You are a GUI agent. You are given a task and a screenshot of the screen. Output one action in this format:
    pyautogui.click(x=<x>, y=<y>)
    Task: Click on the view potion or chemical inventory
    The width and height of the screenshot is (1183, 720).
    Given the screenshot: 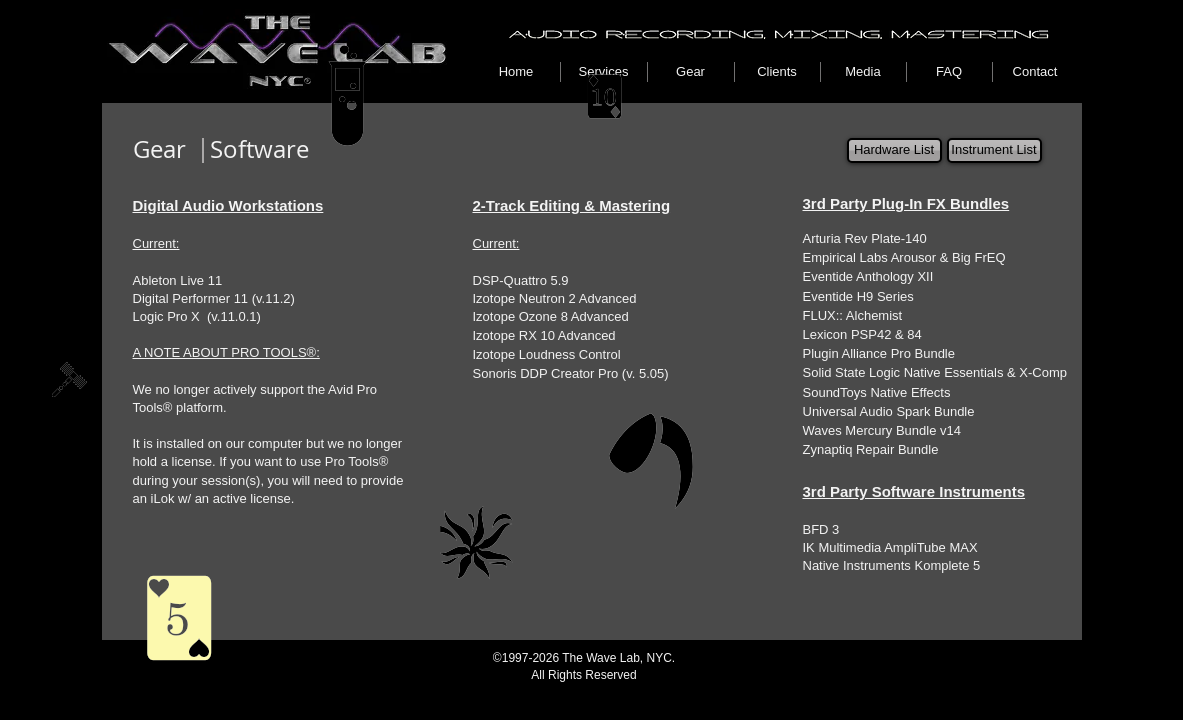 What is the action you would take?
    pyautogui.click(x=347, y=95)
    